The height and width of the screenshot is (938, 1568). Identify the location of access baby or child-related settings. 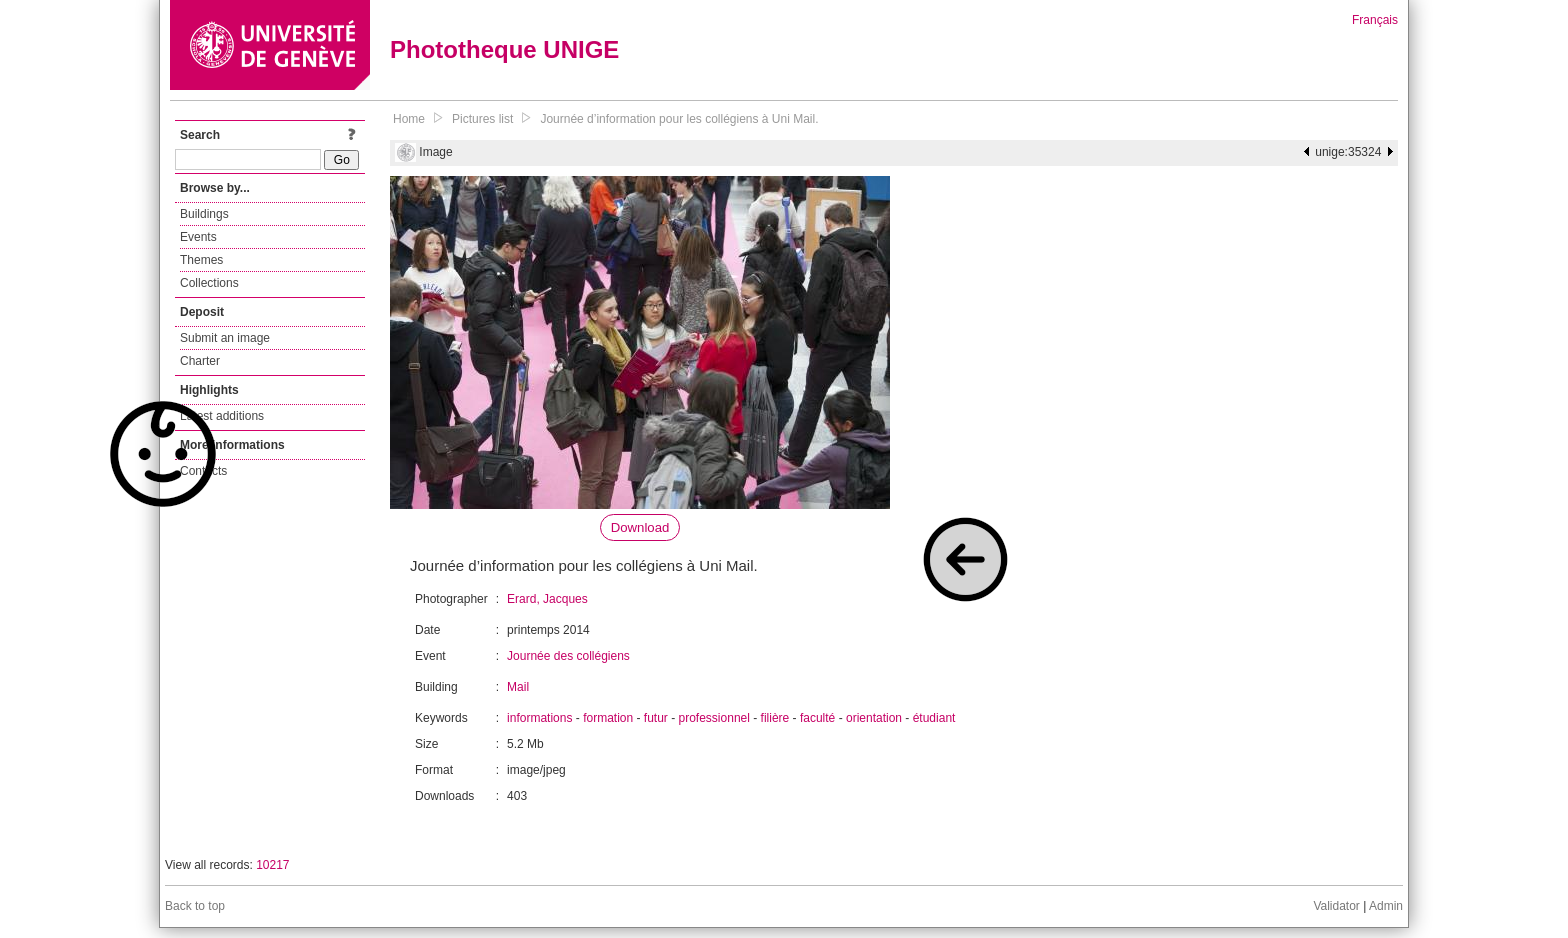
(163, 454).